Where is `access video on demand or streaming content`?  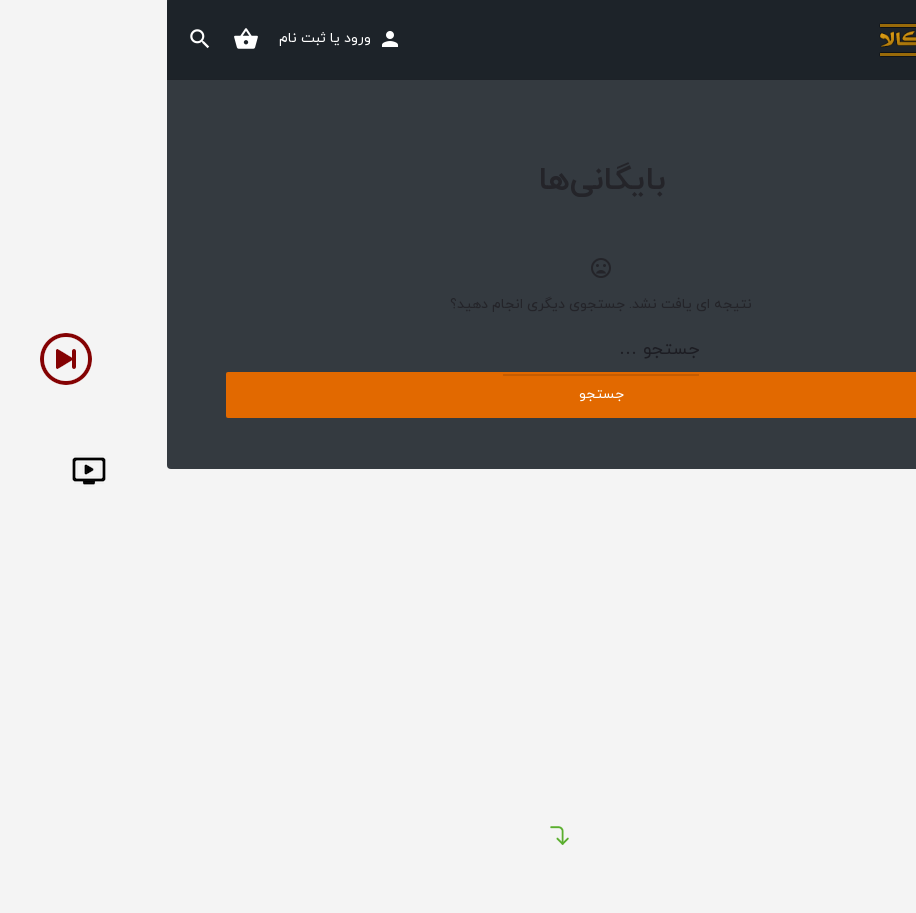
access video on demand or streaming content is located at coordinates (89, 471).